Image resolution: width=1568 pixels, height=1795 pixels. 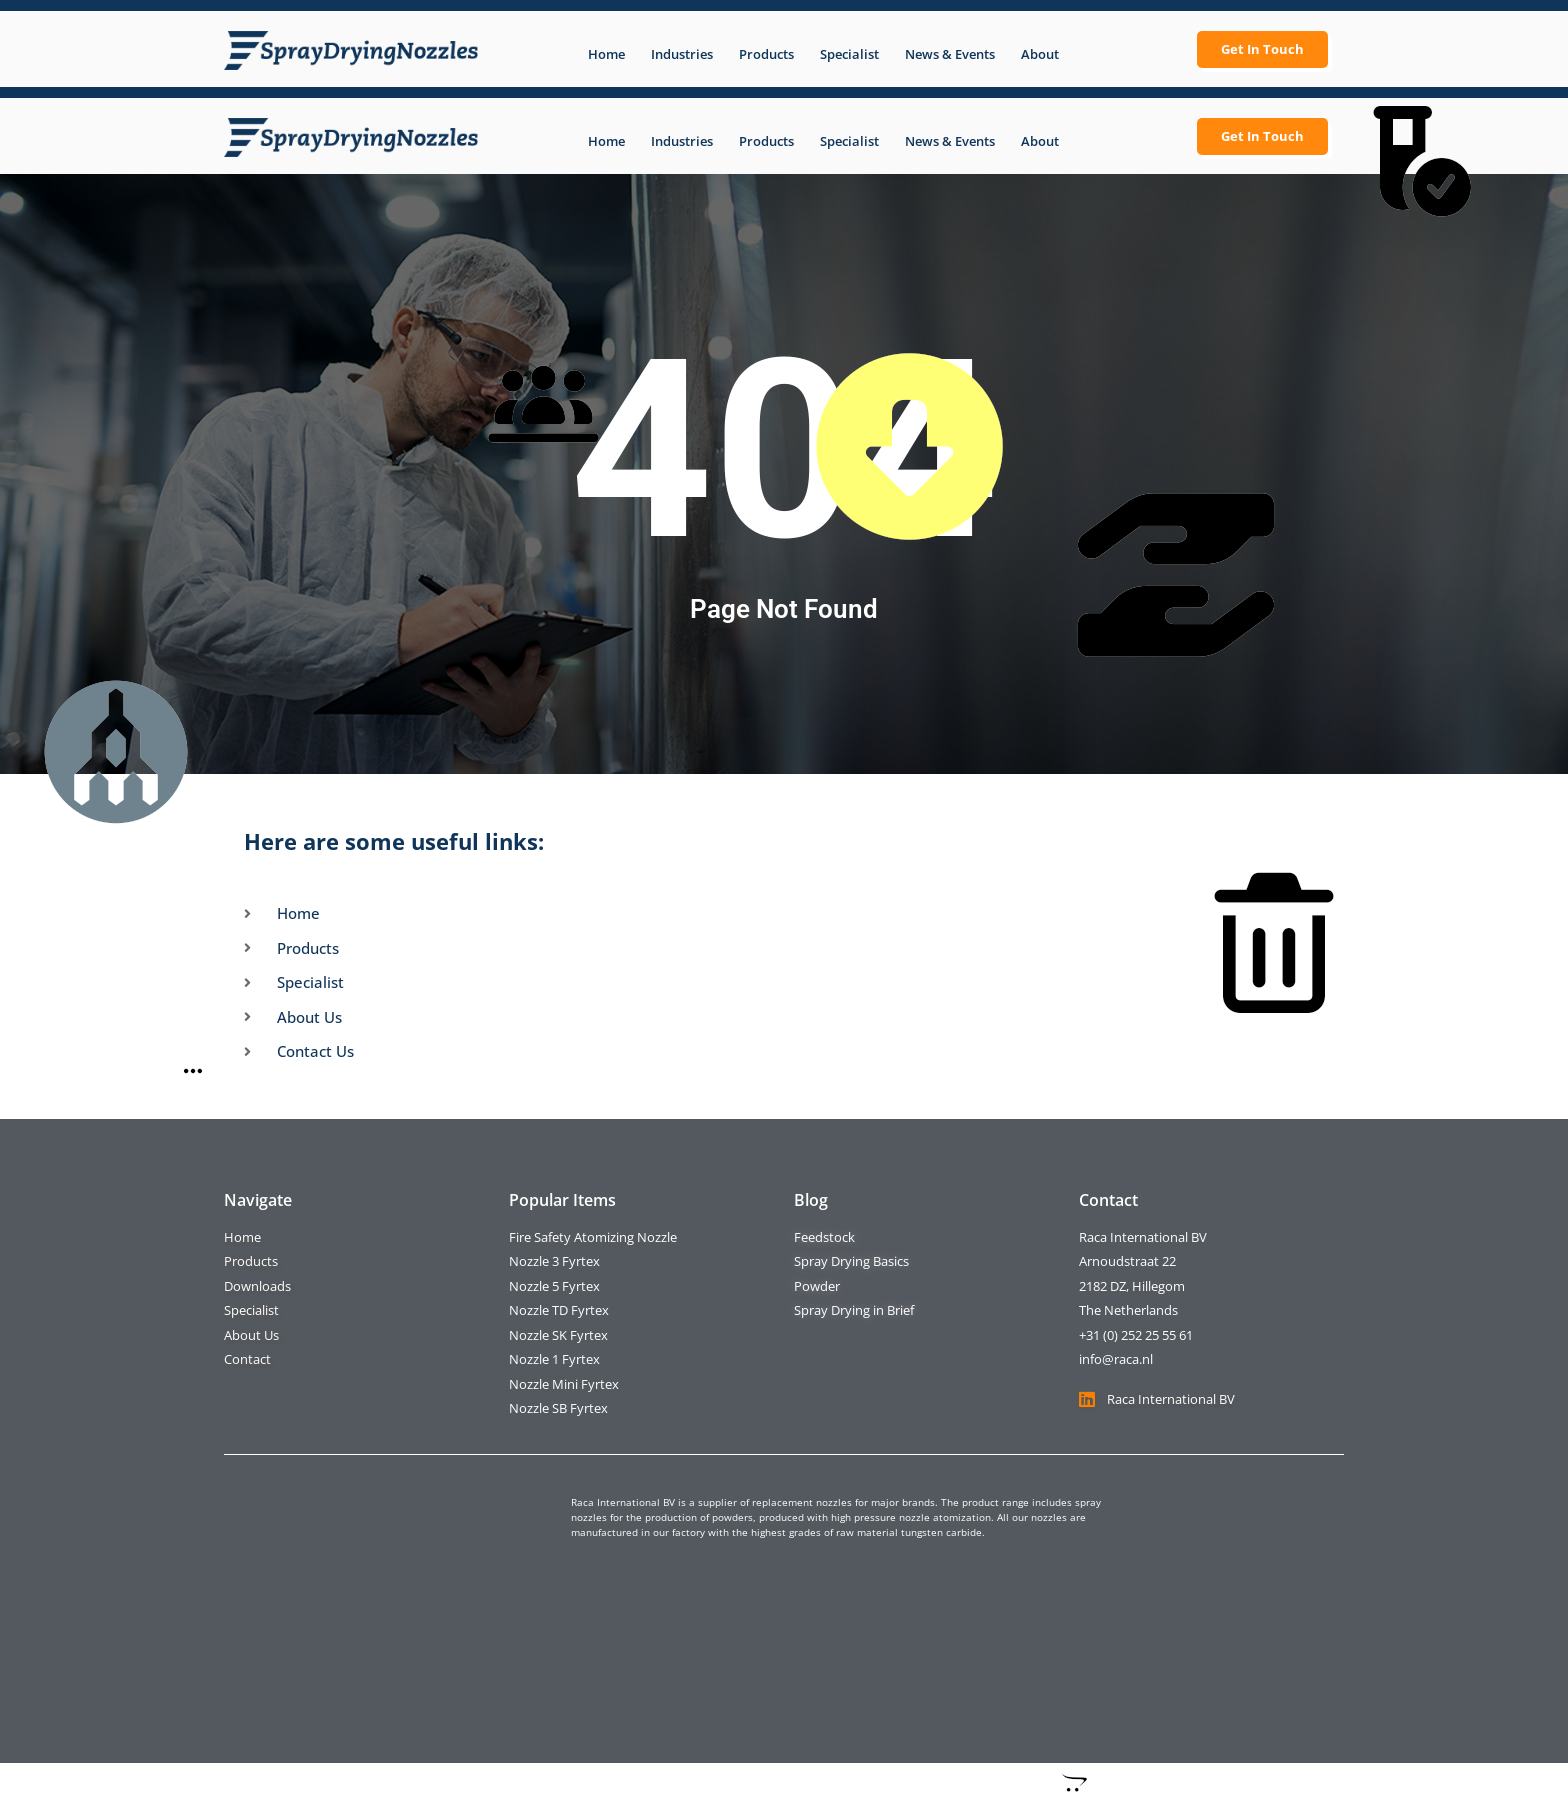 I want to click on visit the OpenCart e-commerce platform, so click(x=1074, y=1782).